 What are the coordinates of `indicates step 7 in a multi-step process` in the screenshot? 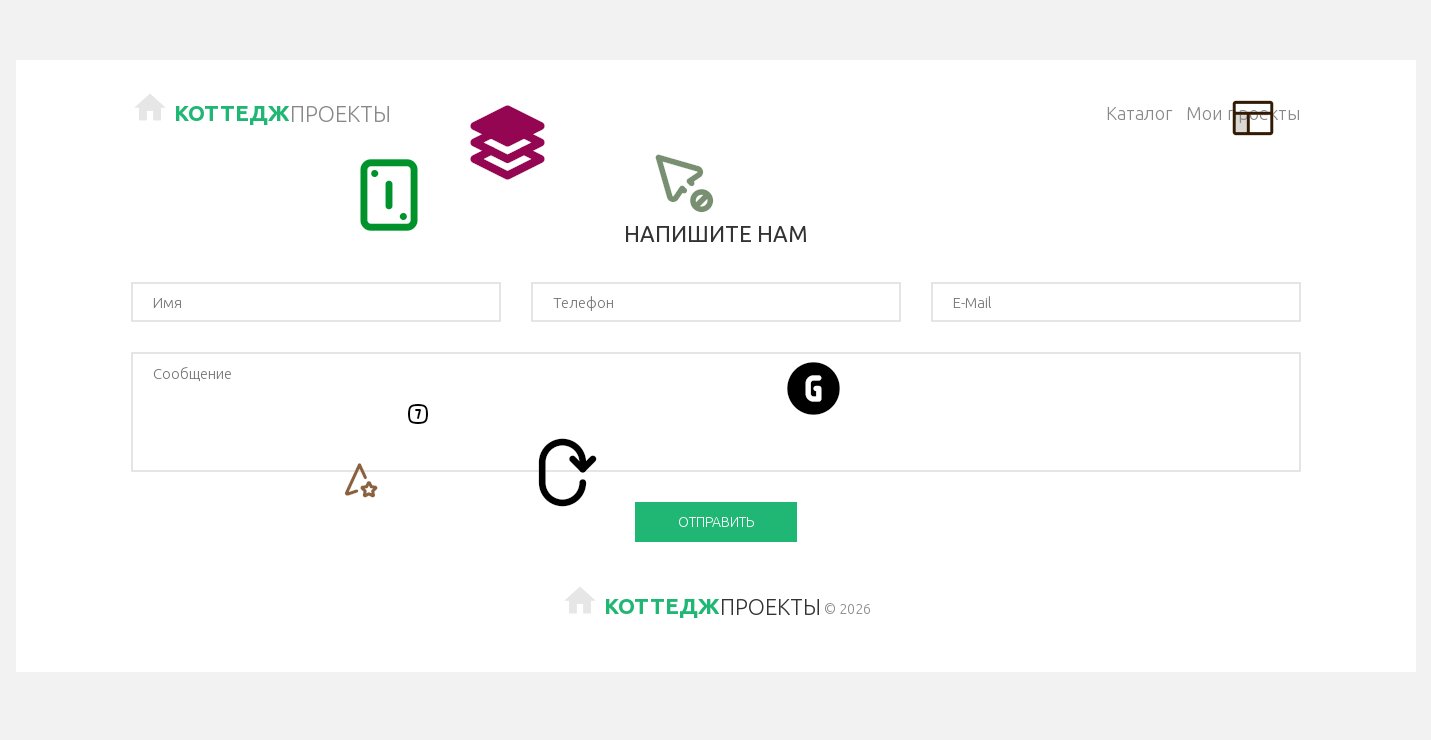 It's located at (418, 414).